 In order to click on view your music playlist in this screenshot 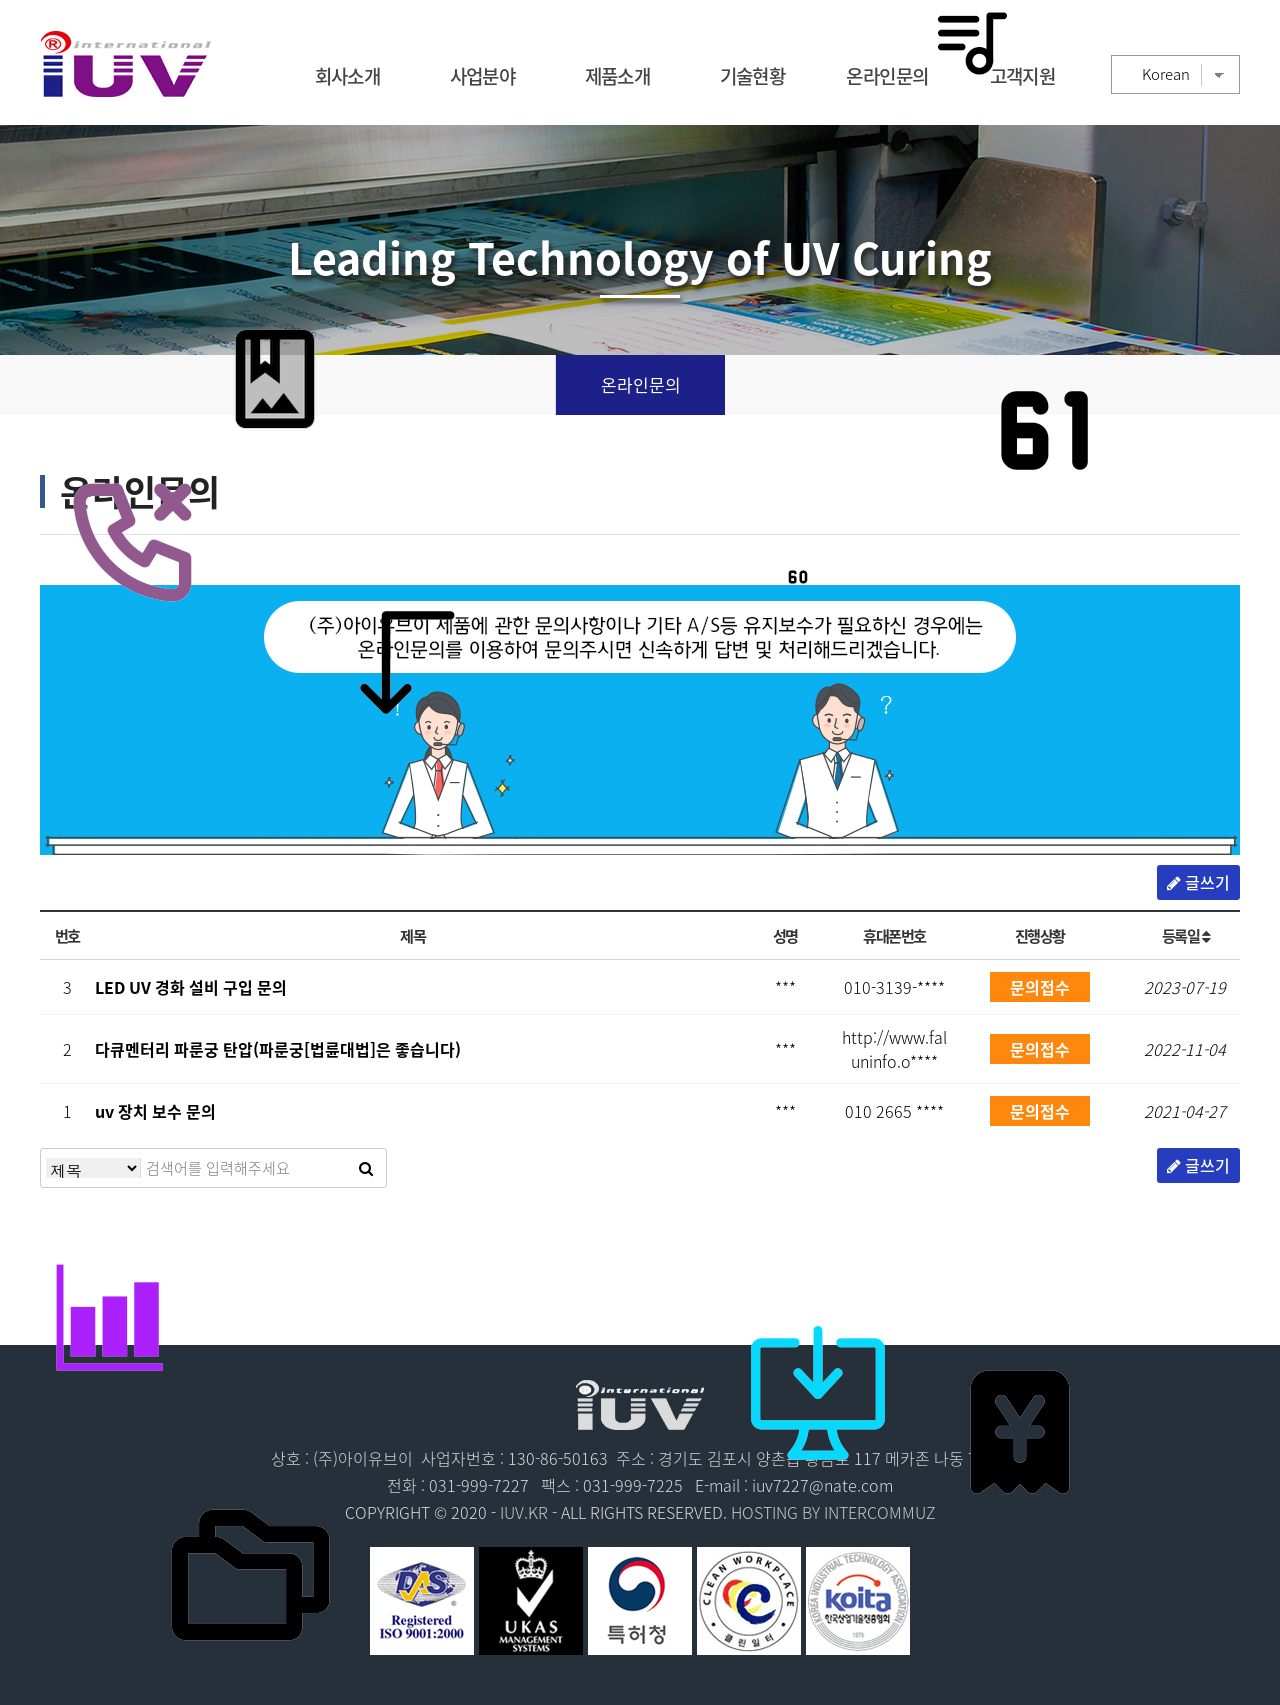, I will do `click(972, 43)`.